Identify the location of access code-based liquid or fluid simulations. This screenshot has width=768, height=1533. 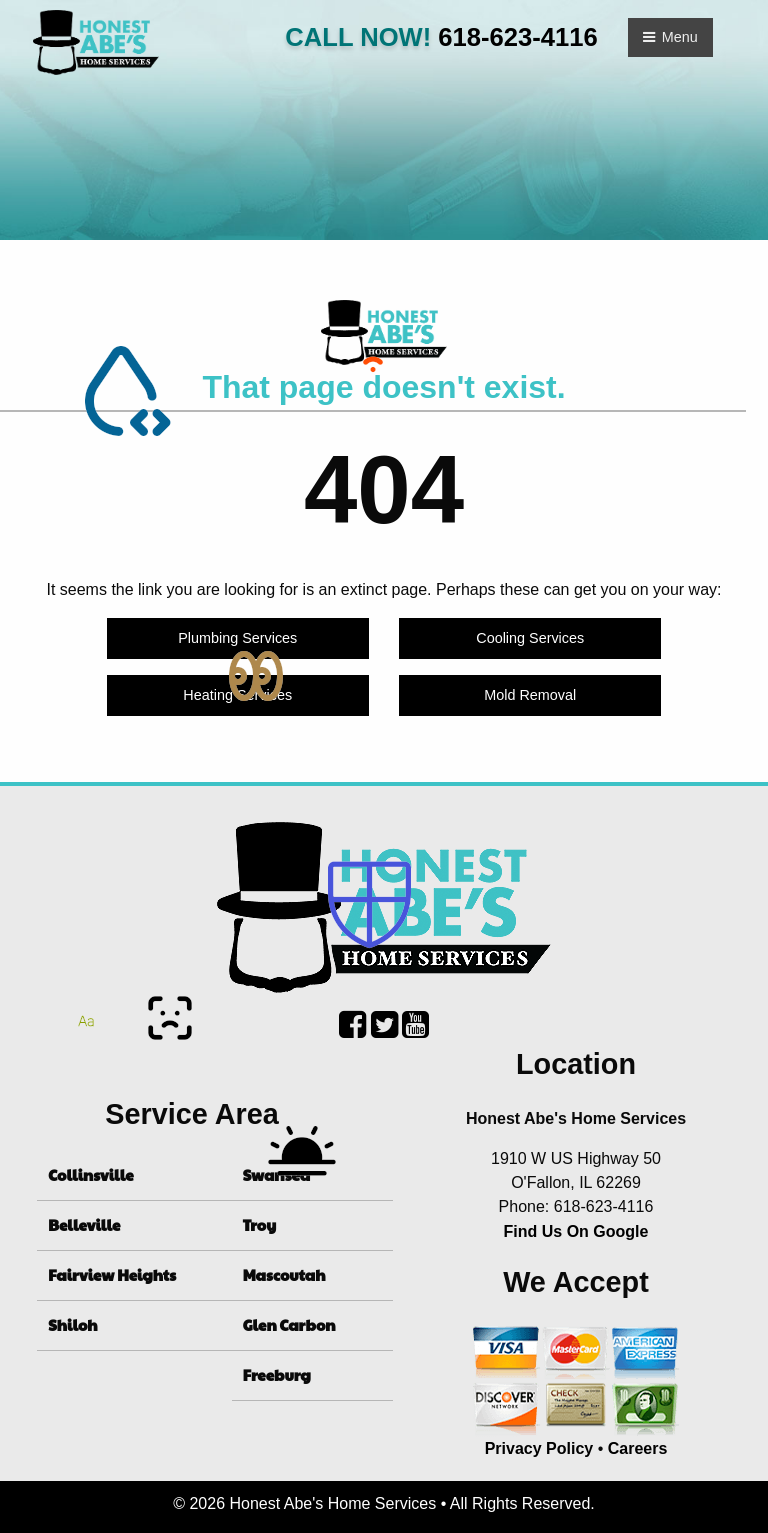
(121, 391).